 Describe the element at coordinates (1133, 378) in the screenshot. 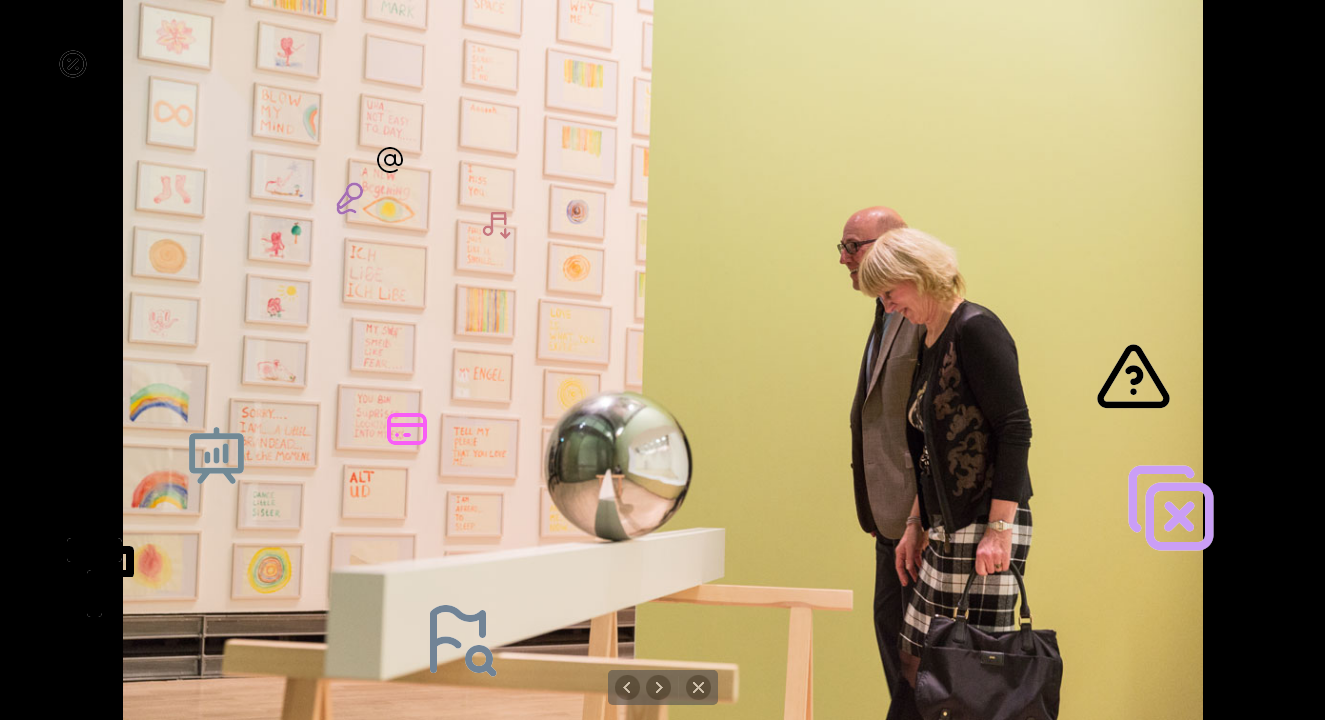

I see `access help or support for a warning condition` at that location.